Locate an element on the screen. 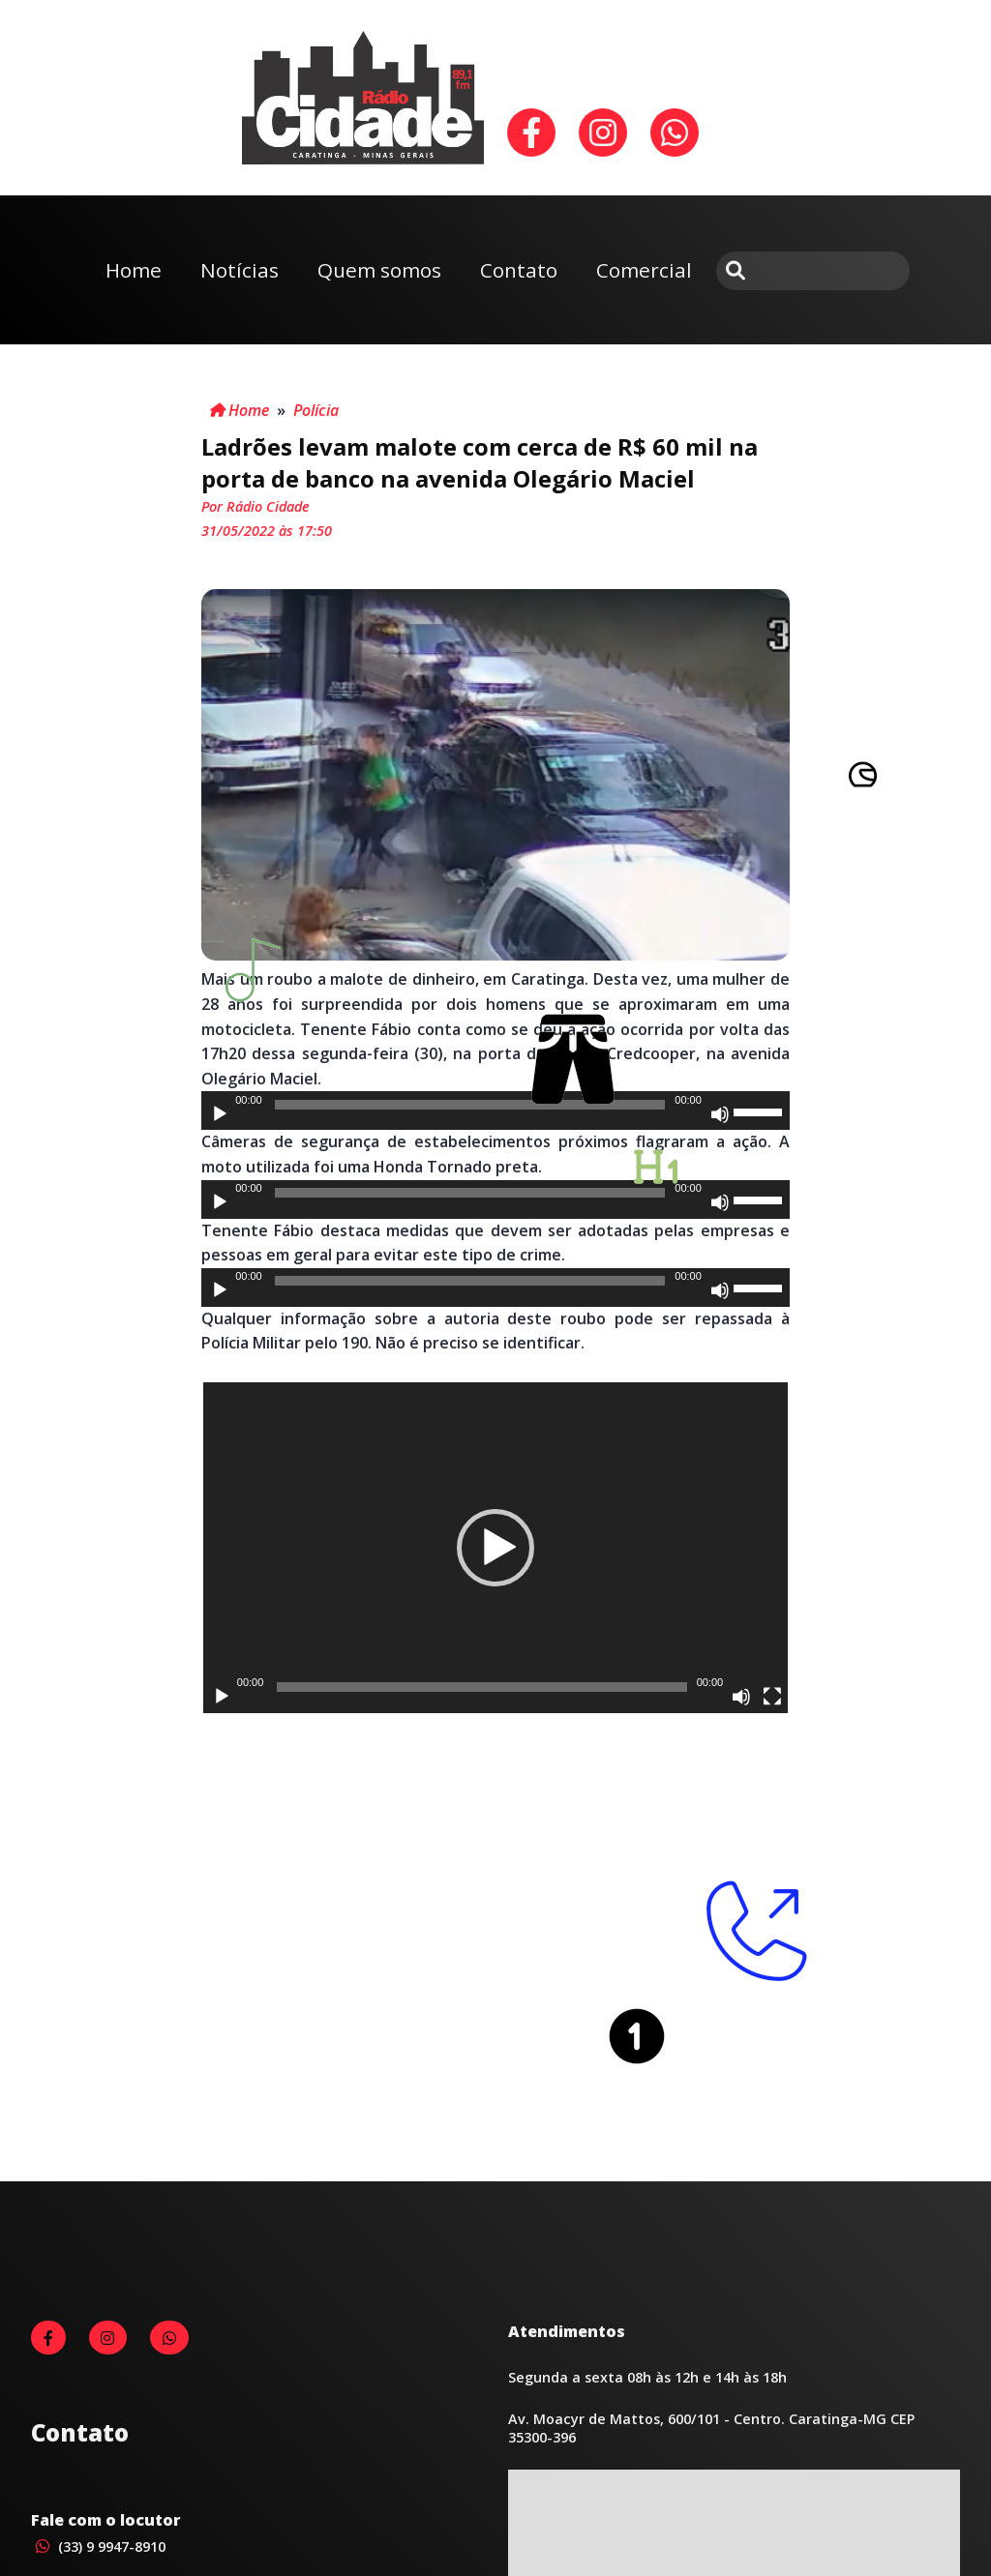  access music or audio player is located at coordinates (253, 968).